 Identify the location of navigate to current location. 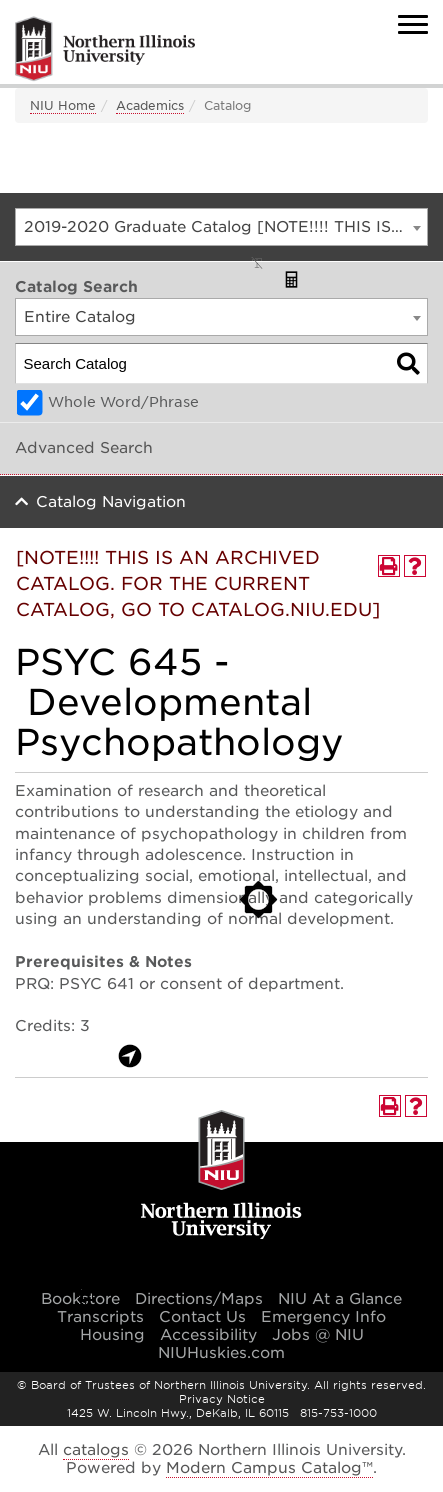
(130, 1056).